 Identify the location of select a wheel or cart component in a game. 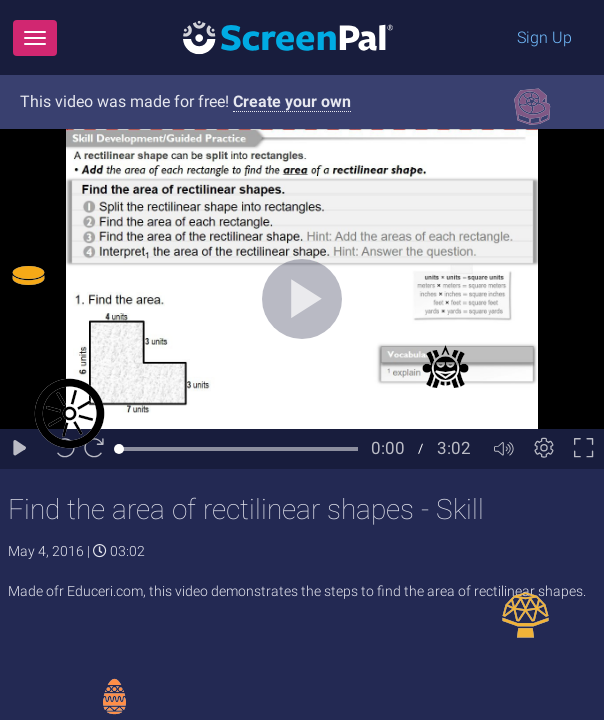
(69, 413).